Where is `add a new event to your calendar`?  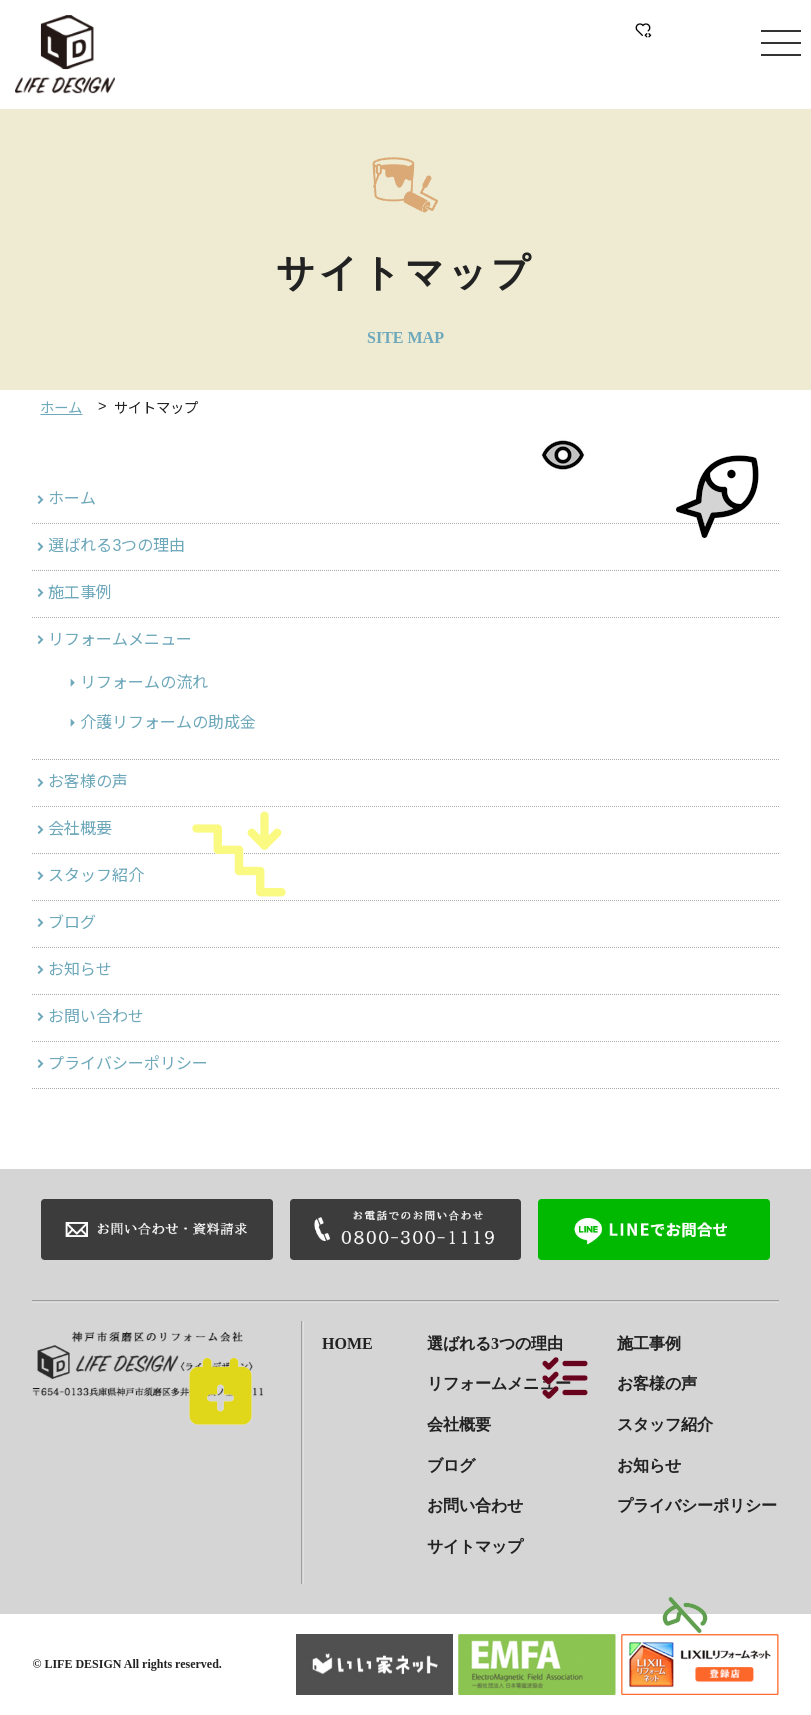
add a new event to your calendar is located at coordinates (220, 1393).